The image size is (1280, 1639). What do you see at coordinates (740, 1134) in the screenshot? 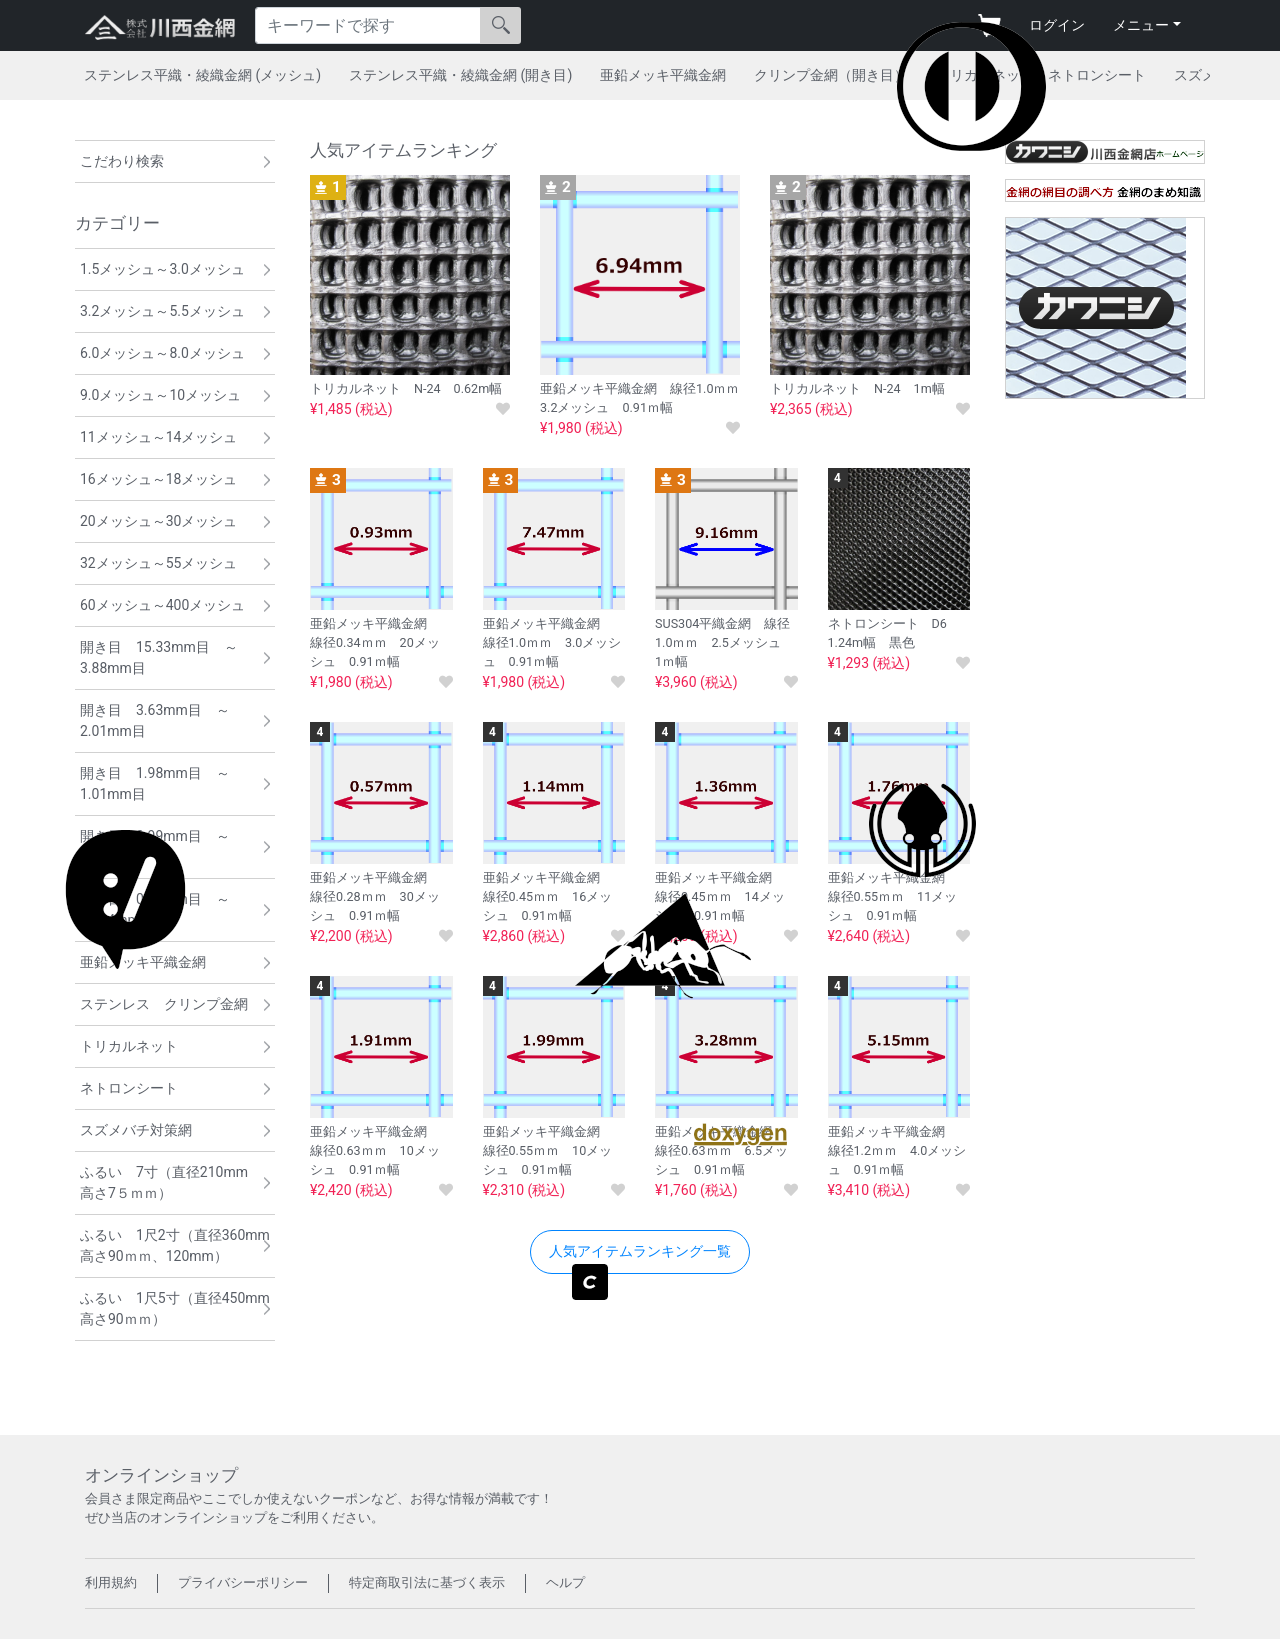
I see `link to Doxygen documentation generator` at bounding box center [740, 1134].